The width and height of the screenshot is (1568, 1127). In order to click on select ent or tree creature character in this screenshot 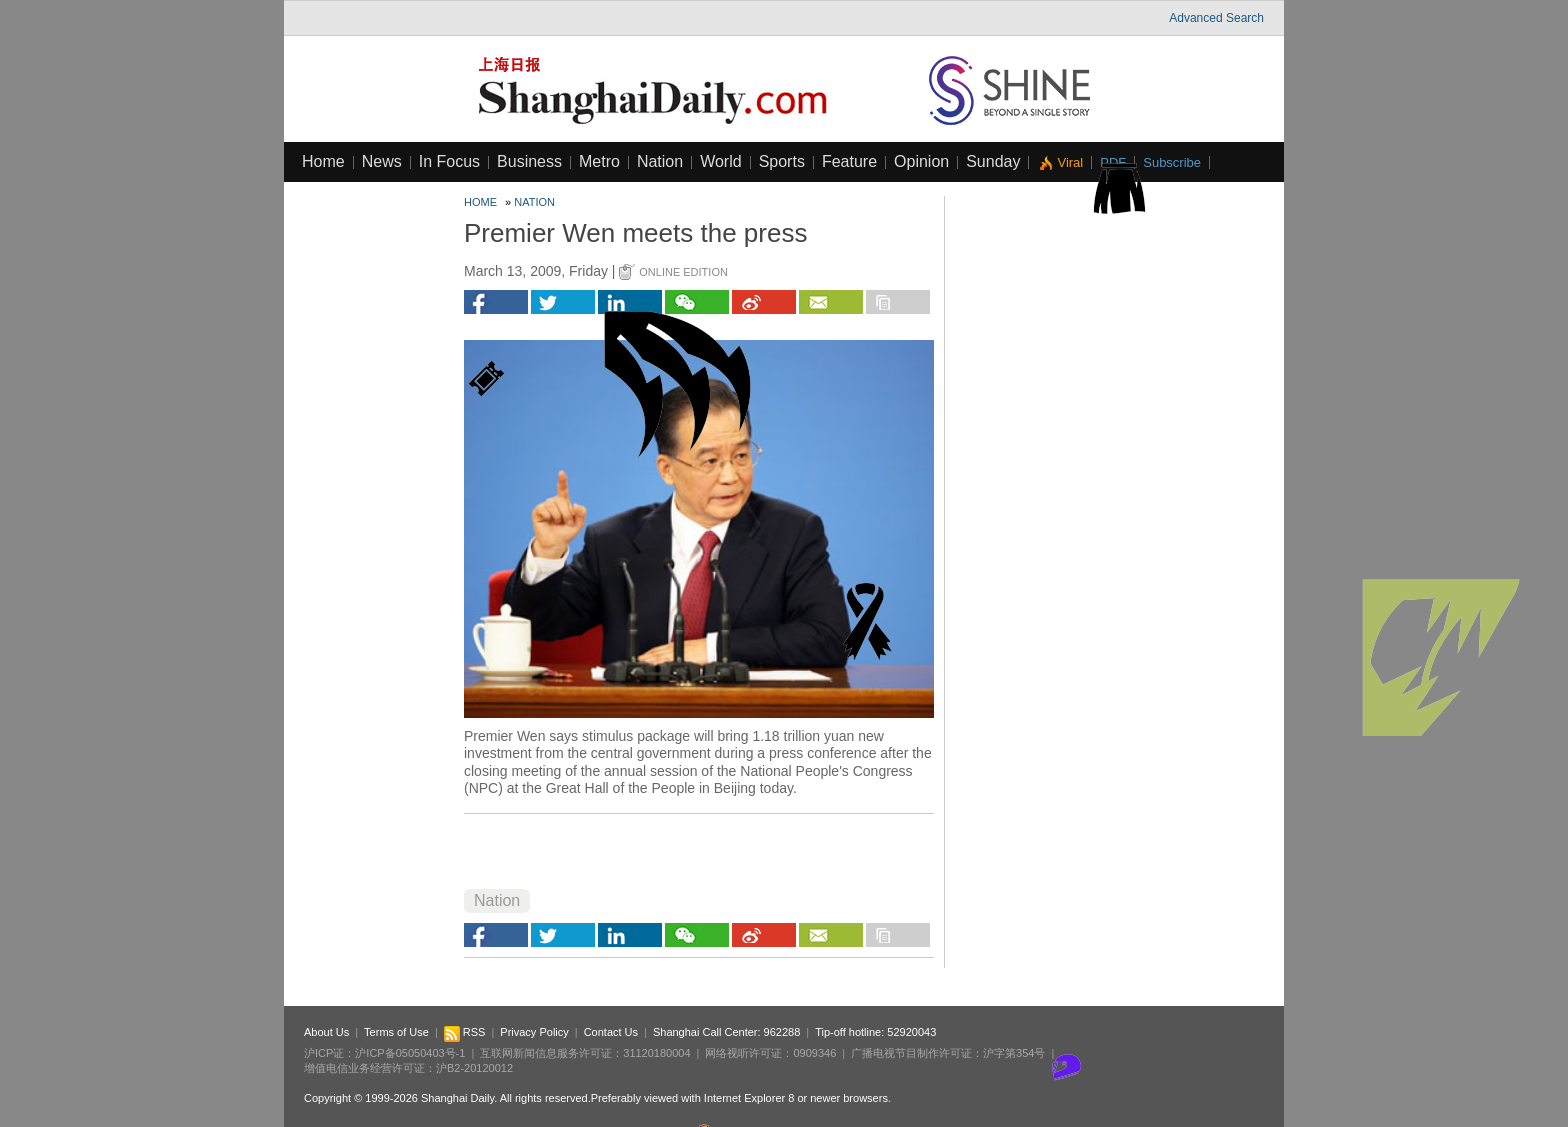, I will do `click(1441, 658)`.